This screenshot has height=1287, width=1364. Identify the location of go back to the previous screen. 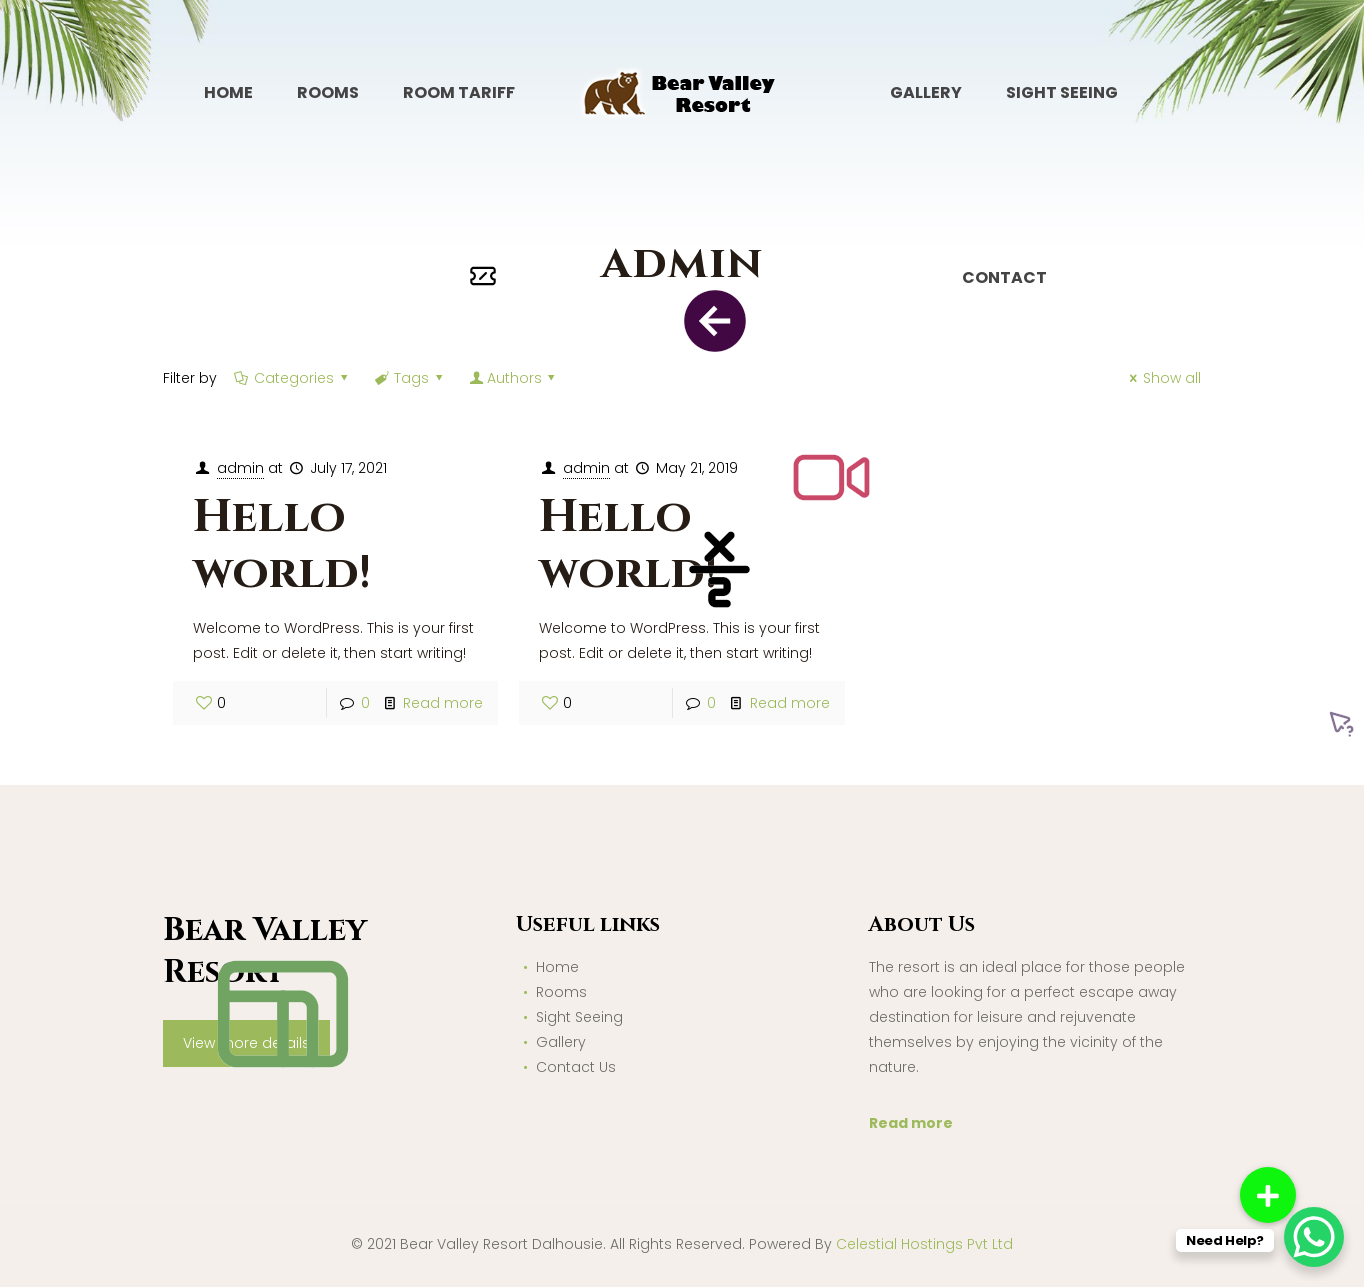
(715, 321).